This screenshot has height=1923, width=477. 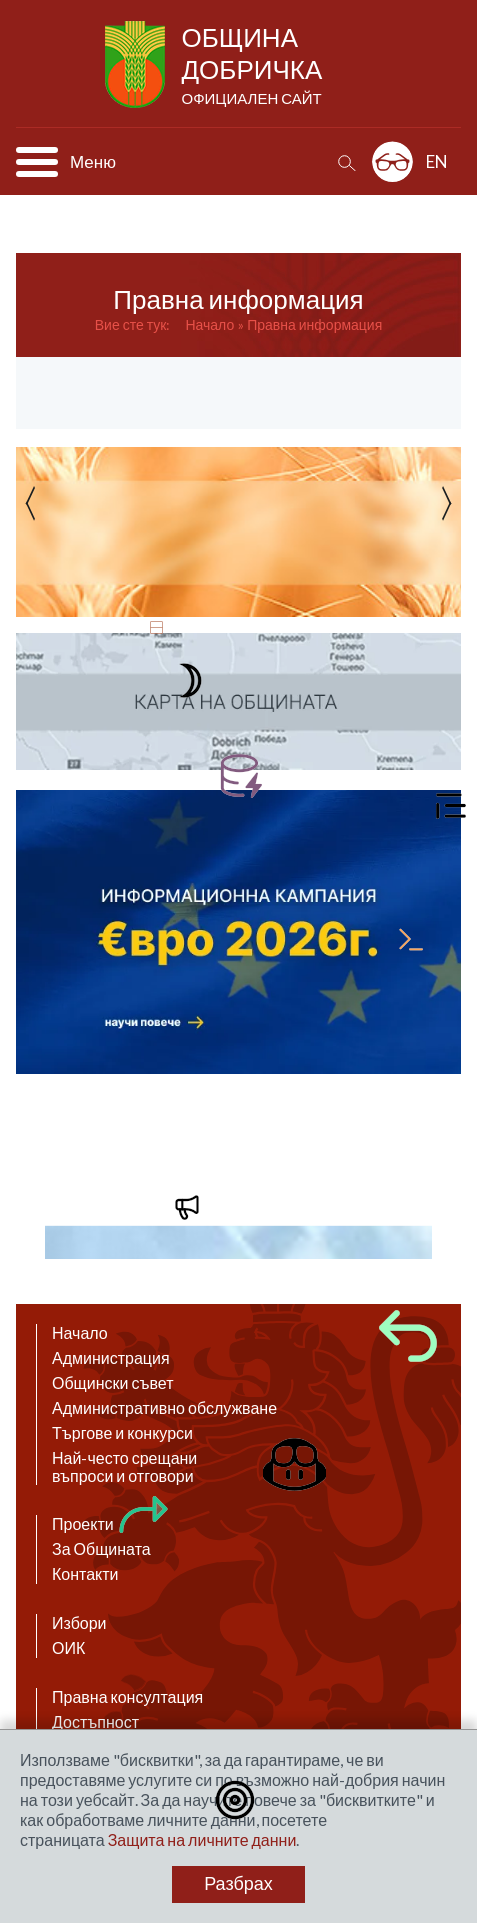 I want to click on make an announcement or broadcast, so click(x=187, y=1207).